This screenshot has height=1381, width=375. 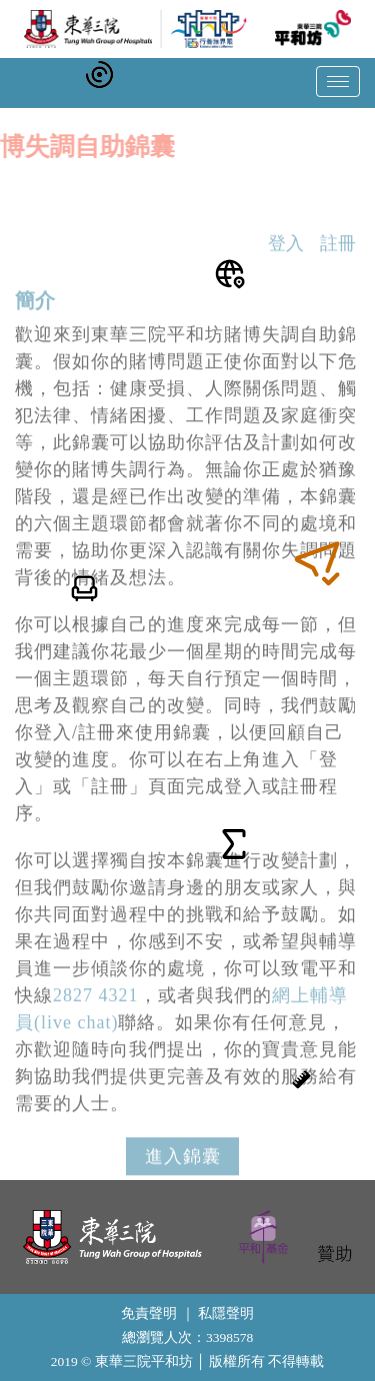 I want to click on calculate sum or total, so click(x=234, y=844).